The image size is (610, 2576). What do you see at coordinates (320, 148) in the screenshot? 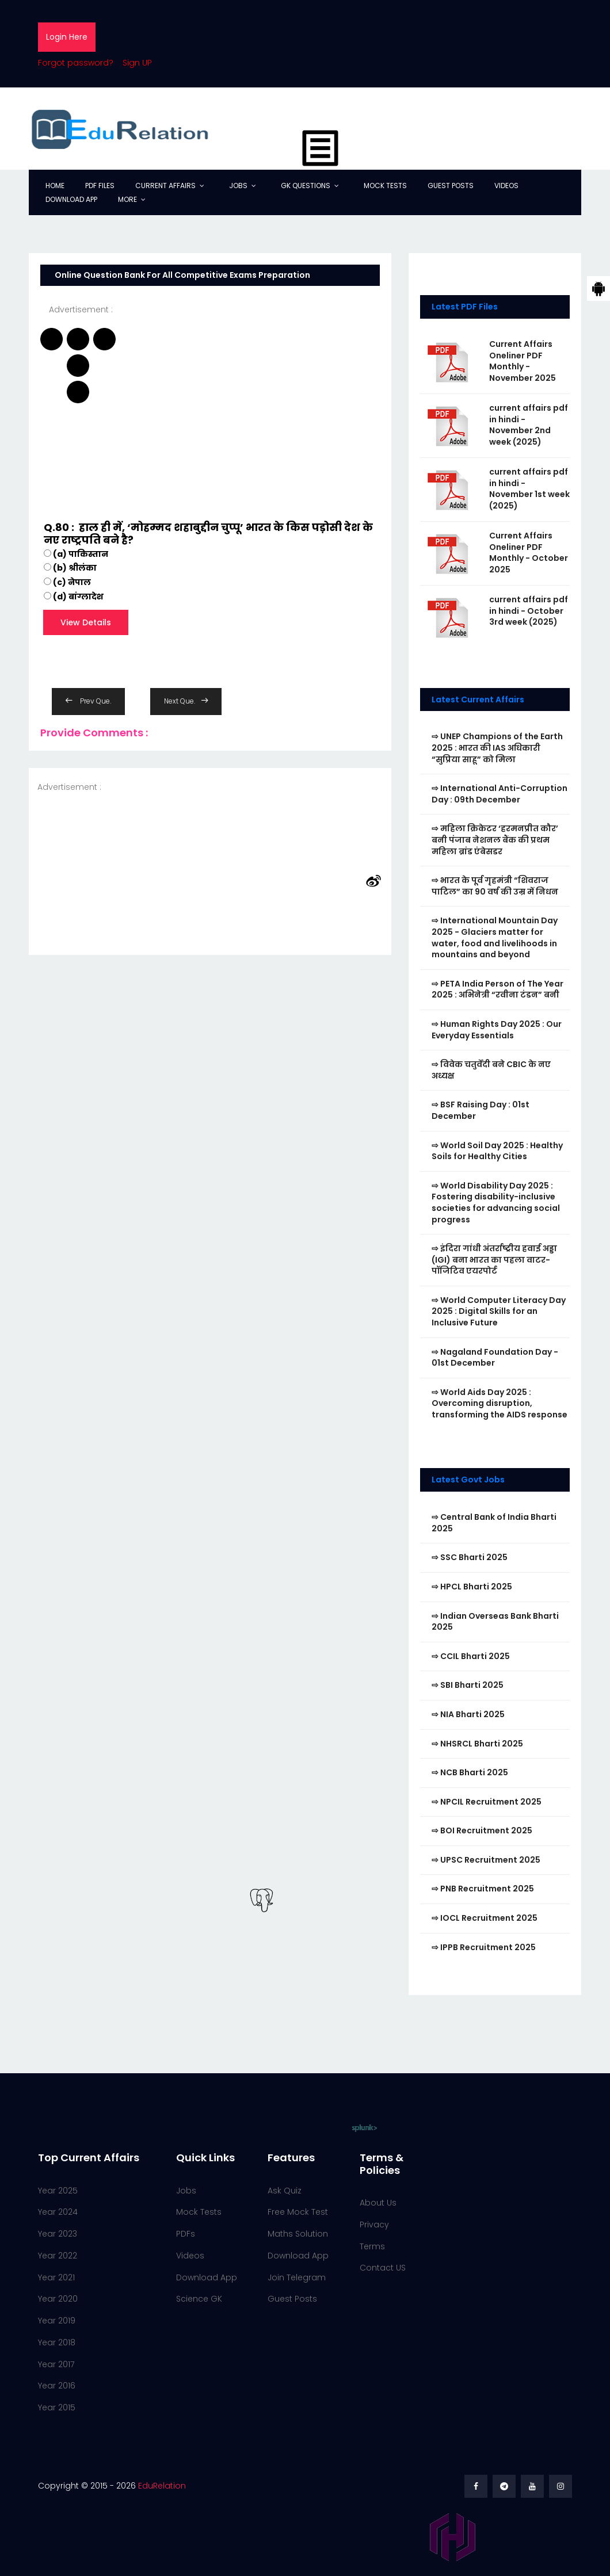
I see `switch to horizontal layout view` at bounding box center [320, 148].